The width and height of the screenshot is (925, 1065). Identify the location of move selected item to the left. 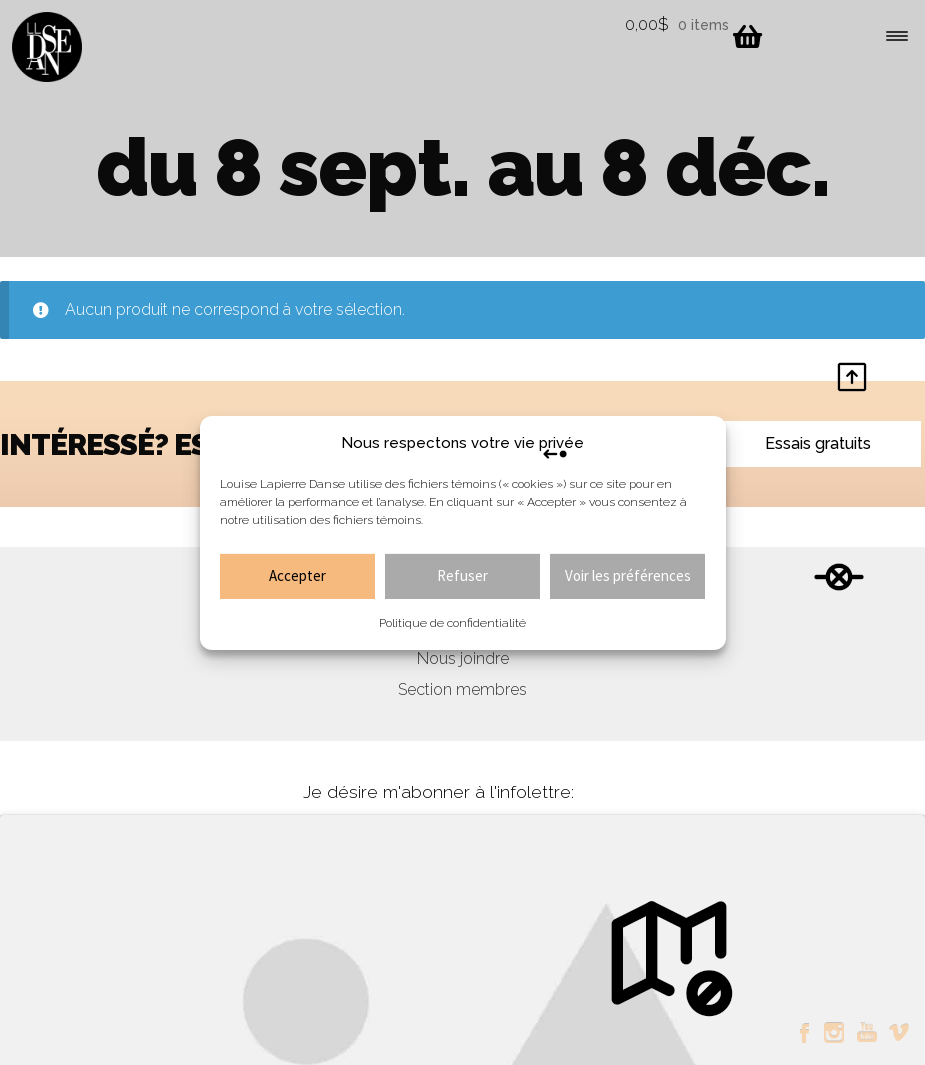
(555, 454).